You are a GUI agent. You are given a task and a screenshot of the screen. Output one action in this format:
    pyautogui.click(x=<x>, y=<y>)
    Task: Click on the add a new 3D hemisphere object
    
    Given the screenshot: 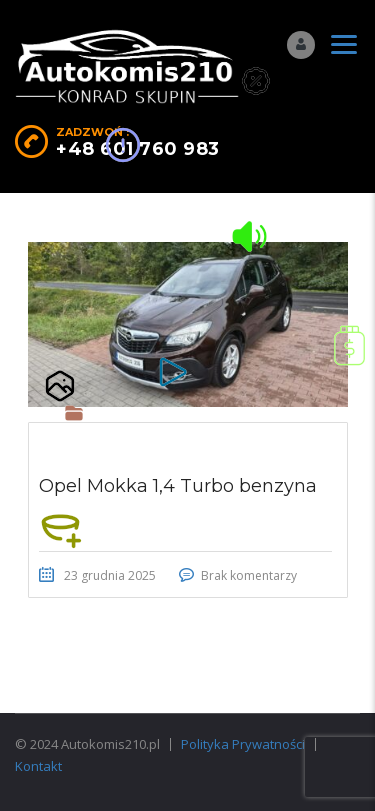 What is the action you would take?
    pyautogui.click(x=60, y=527)
    